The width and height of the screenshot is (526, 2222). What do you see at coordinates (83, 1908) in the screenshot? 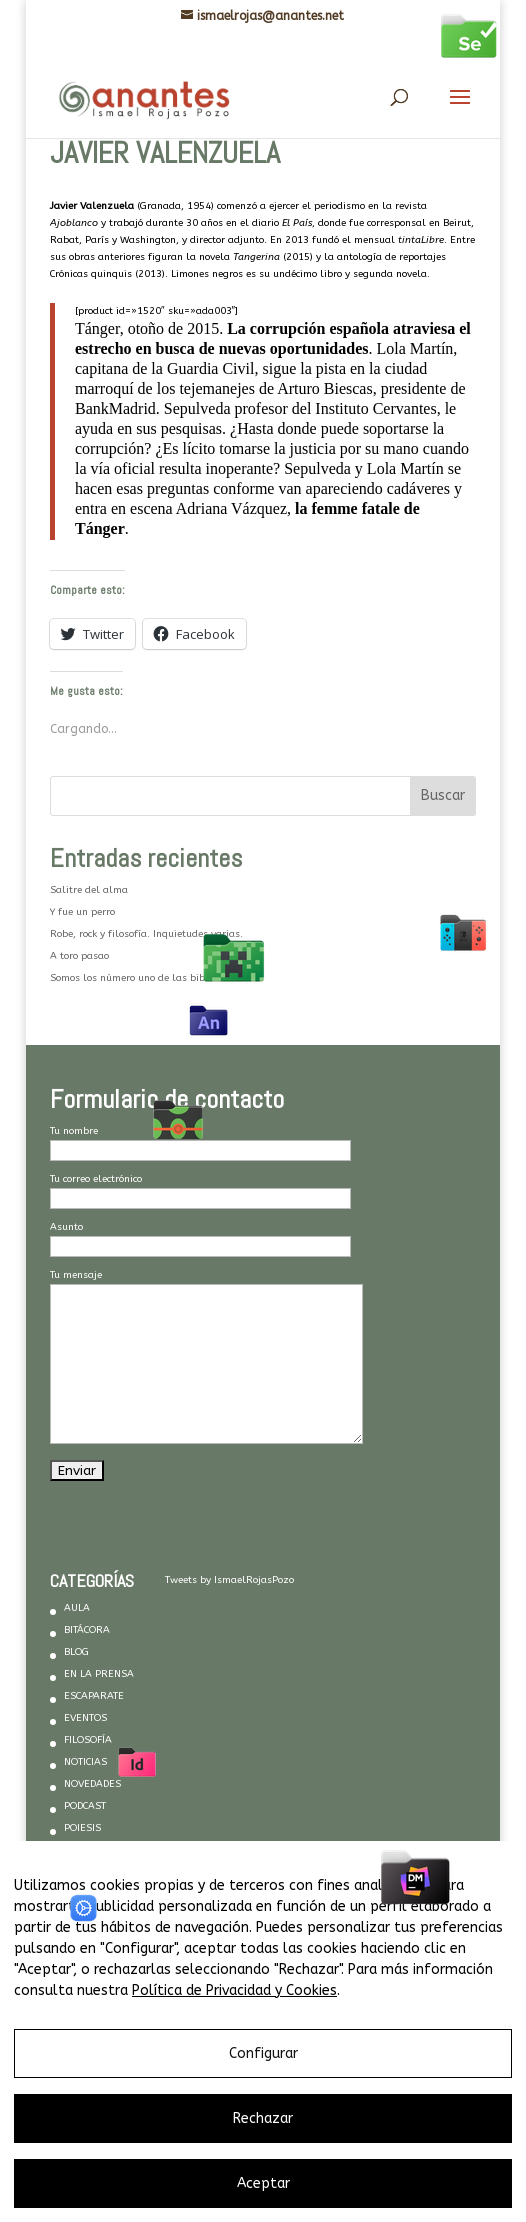
I see `access system preferences or settings` at bounding box center [83, 1908].